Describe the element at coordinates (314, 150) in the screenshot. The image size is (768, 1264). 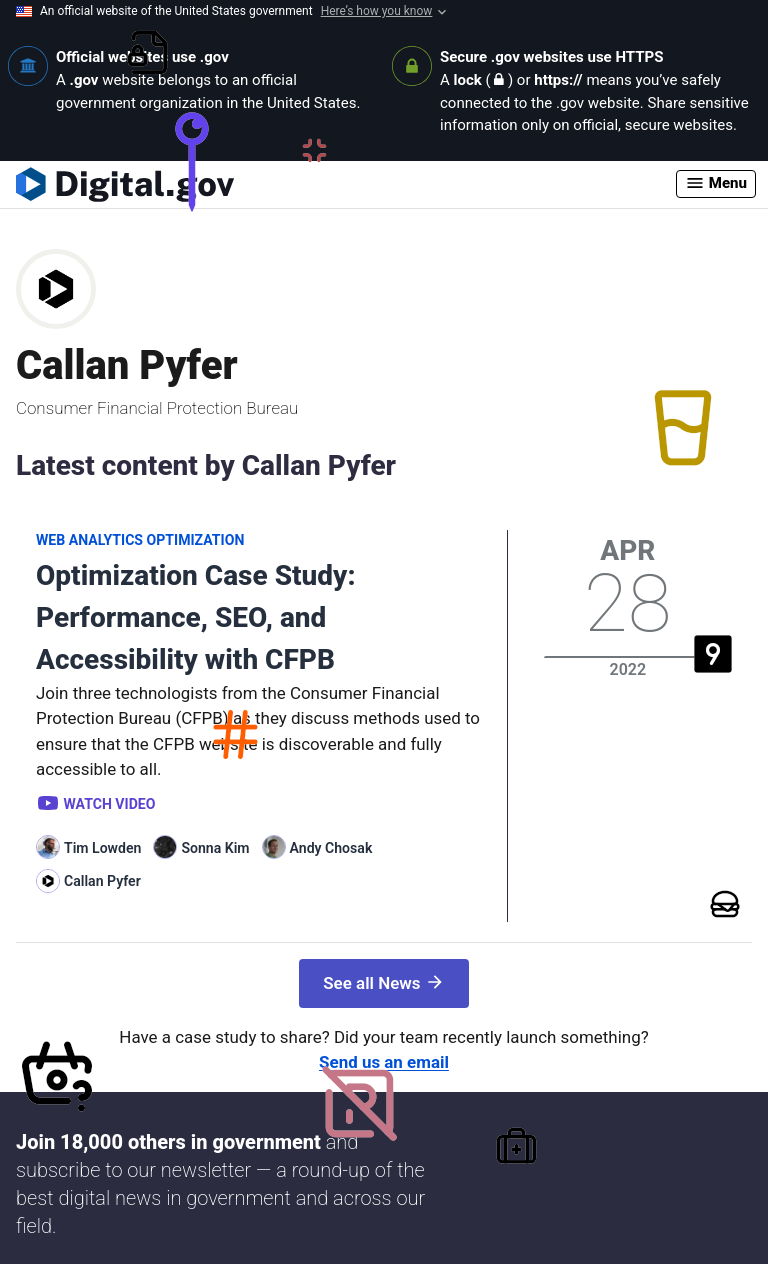
I see `minimize or collapse the current window` at that location.